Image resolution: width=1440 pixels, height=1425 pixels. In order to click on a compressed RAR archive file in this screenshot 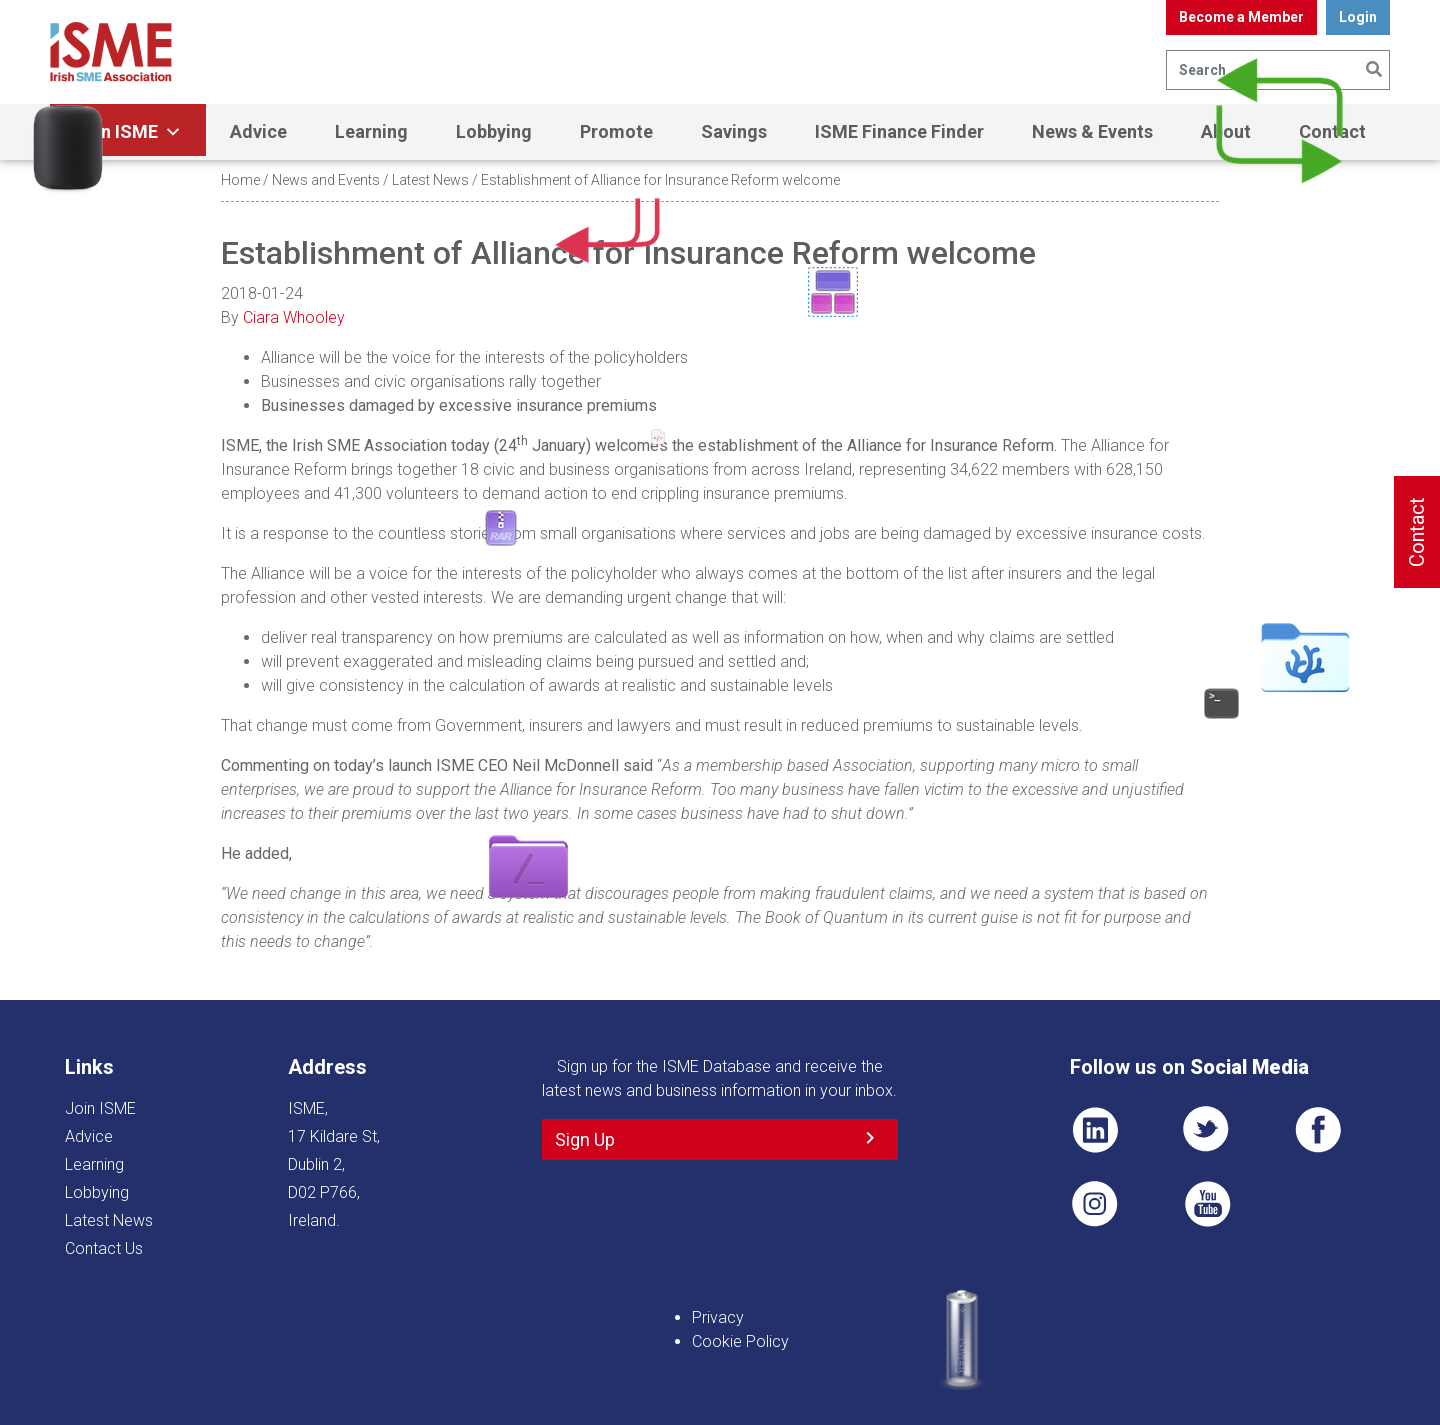, I will do `click(501, 528)`.